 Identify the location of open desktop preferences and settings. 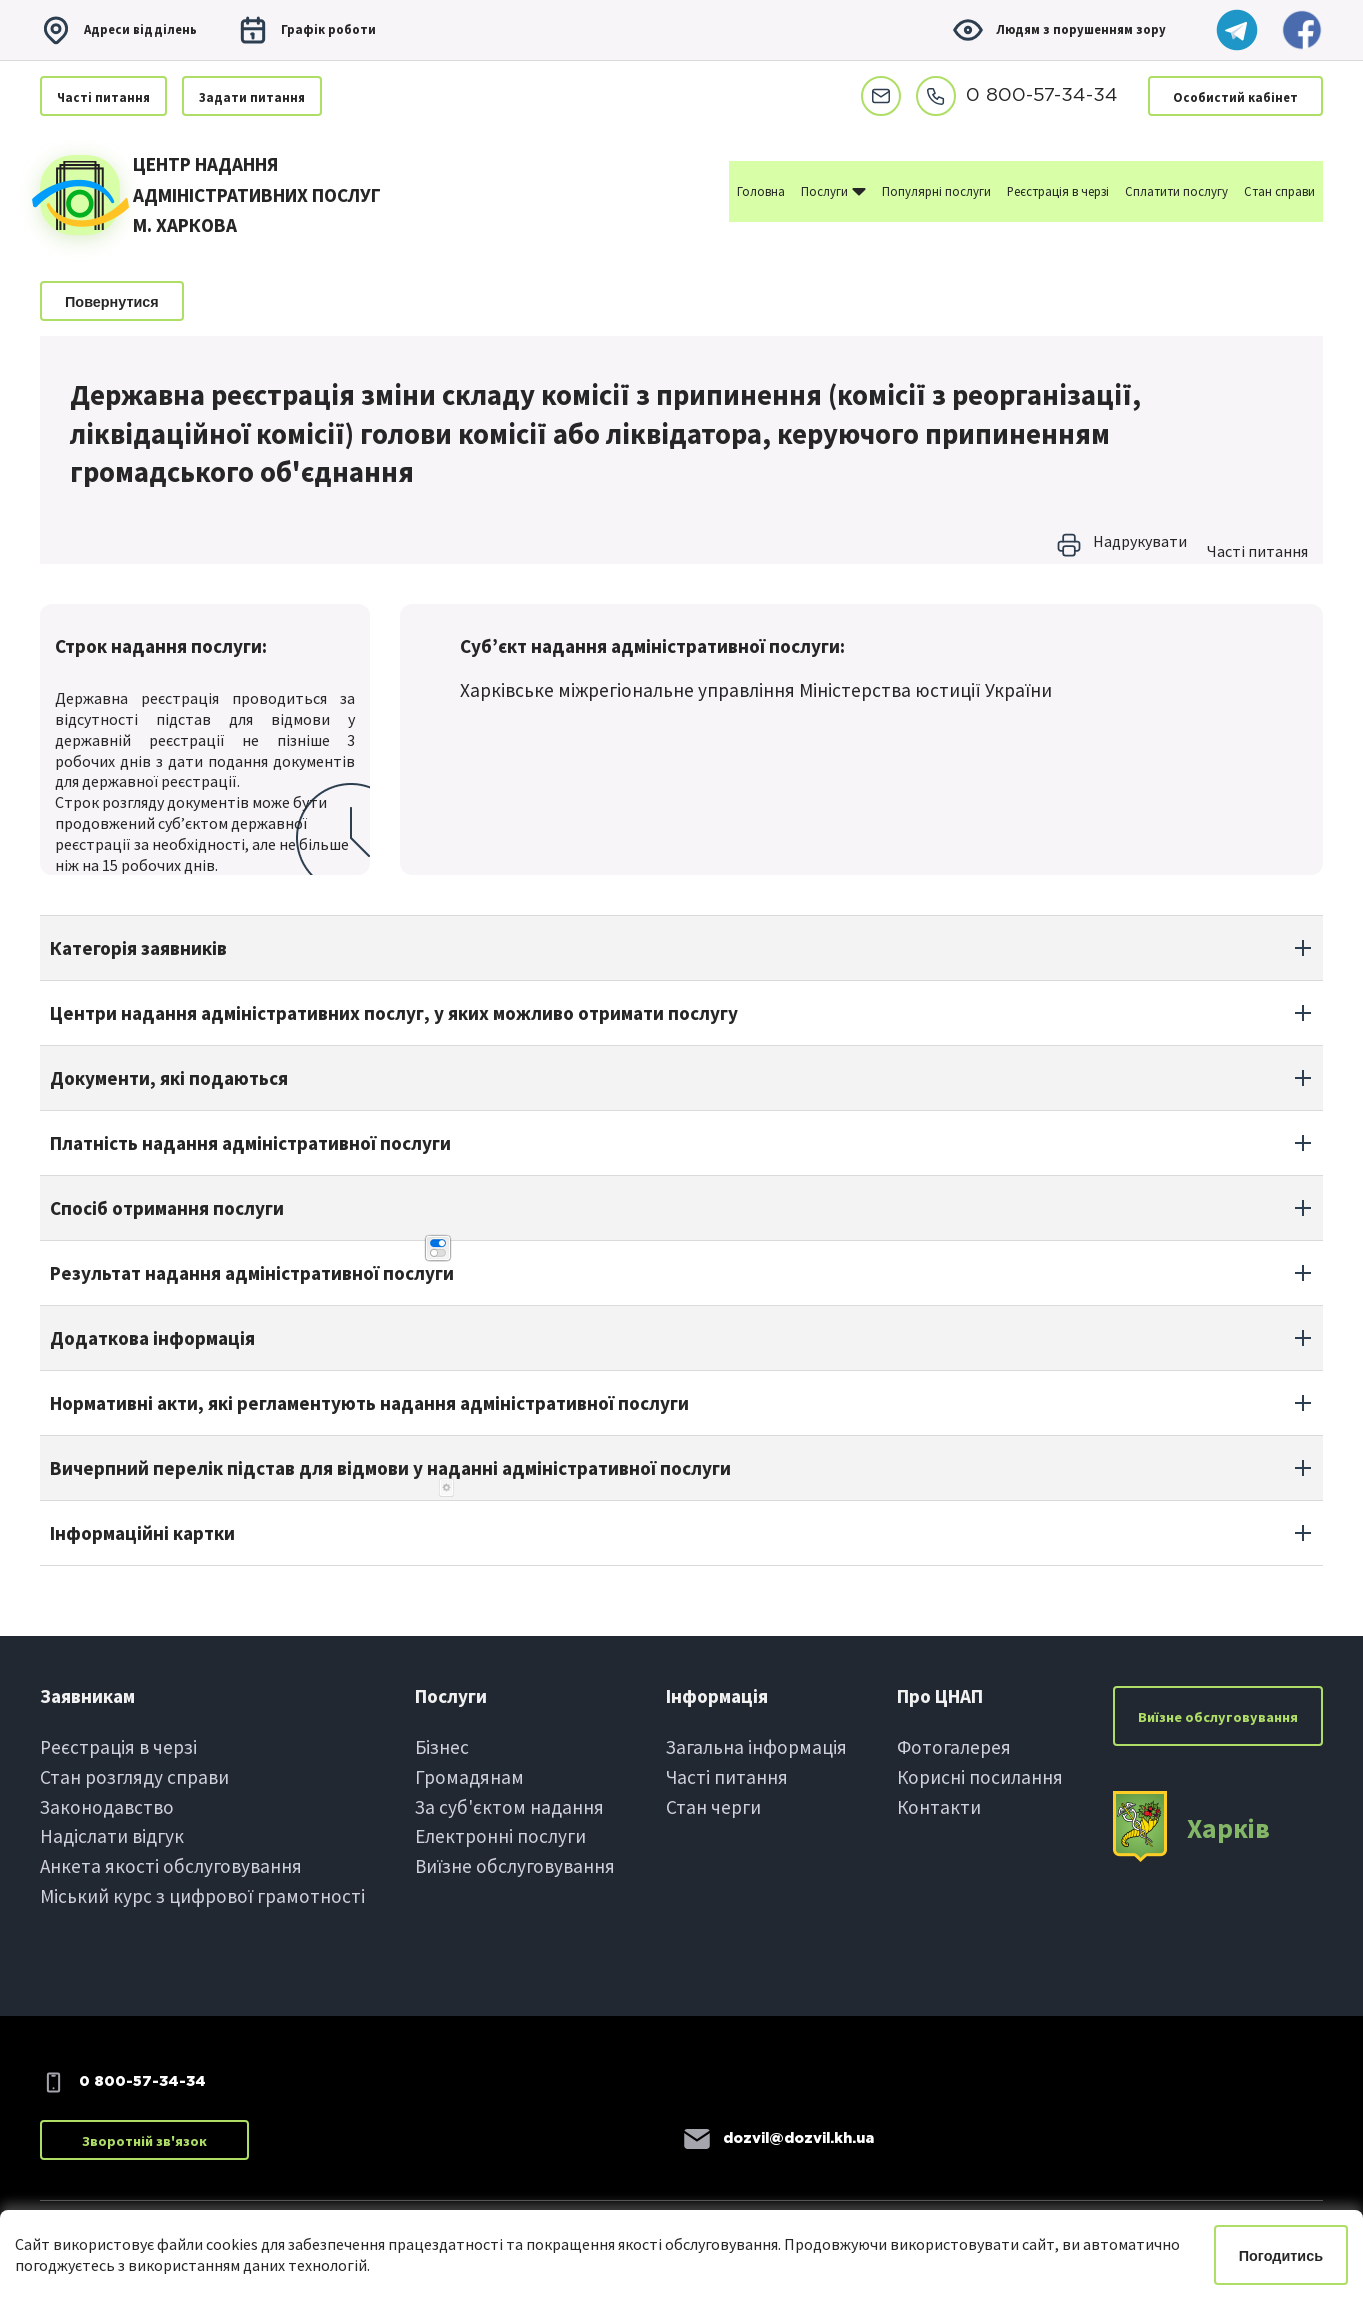
(438, 1248).